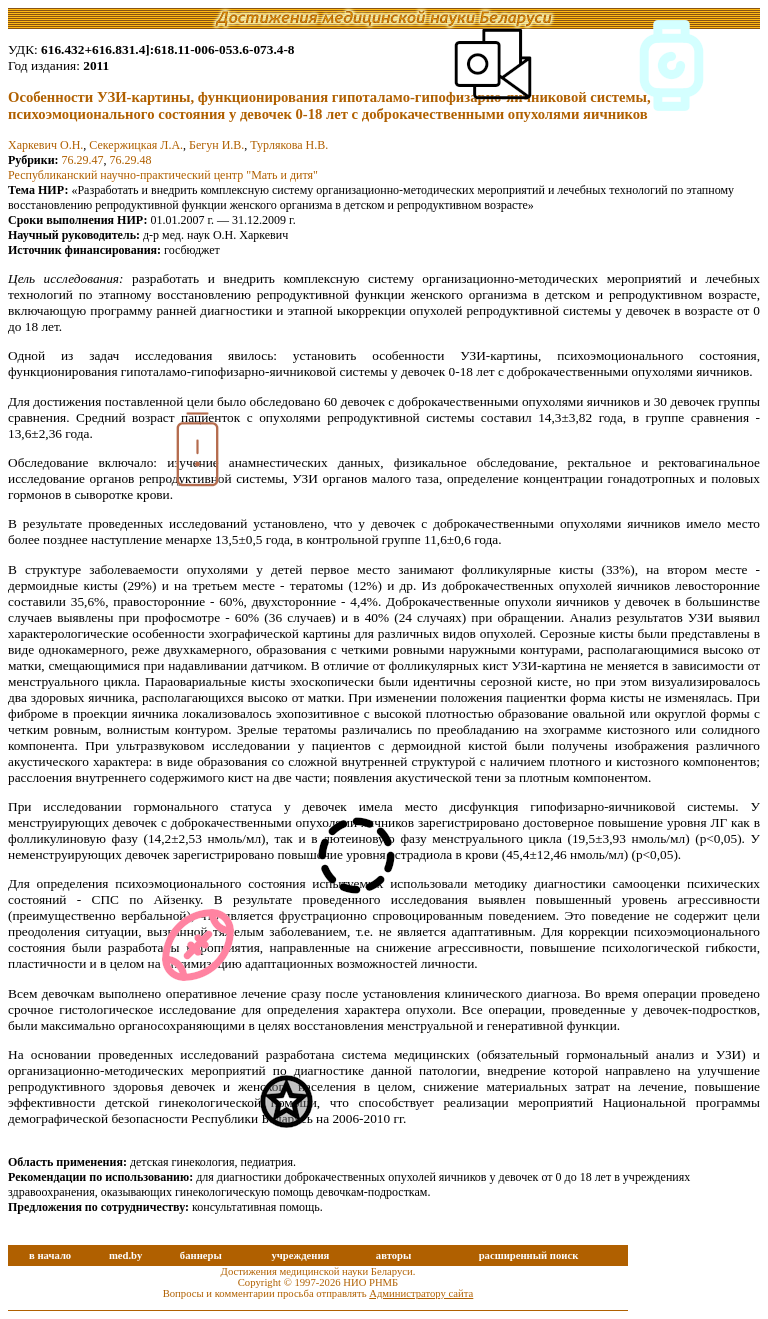 This screenshot has width=768, height=1319. What do you see at coordinates (356, 855) in the screenshot?
I see `indicates loading or processing in progress` at bounding box center [356, 855].